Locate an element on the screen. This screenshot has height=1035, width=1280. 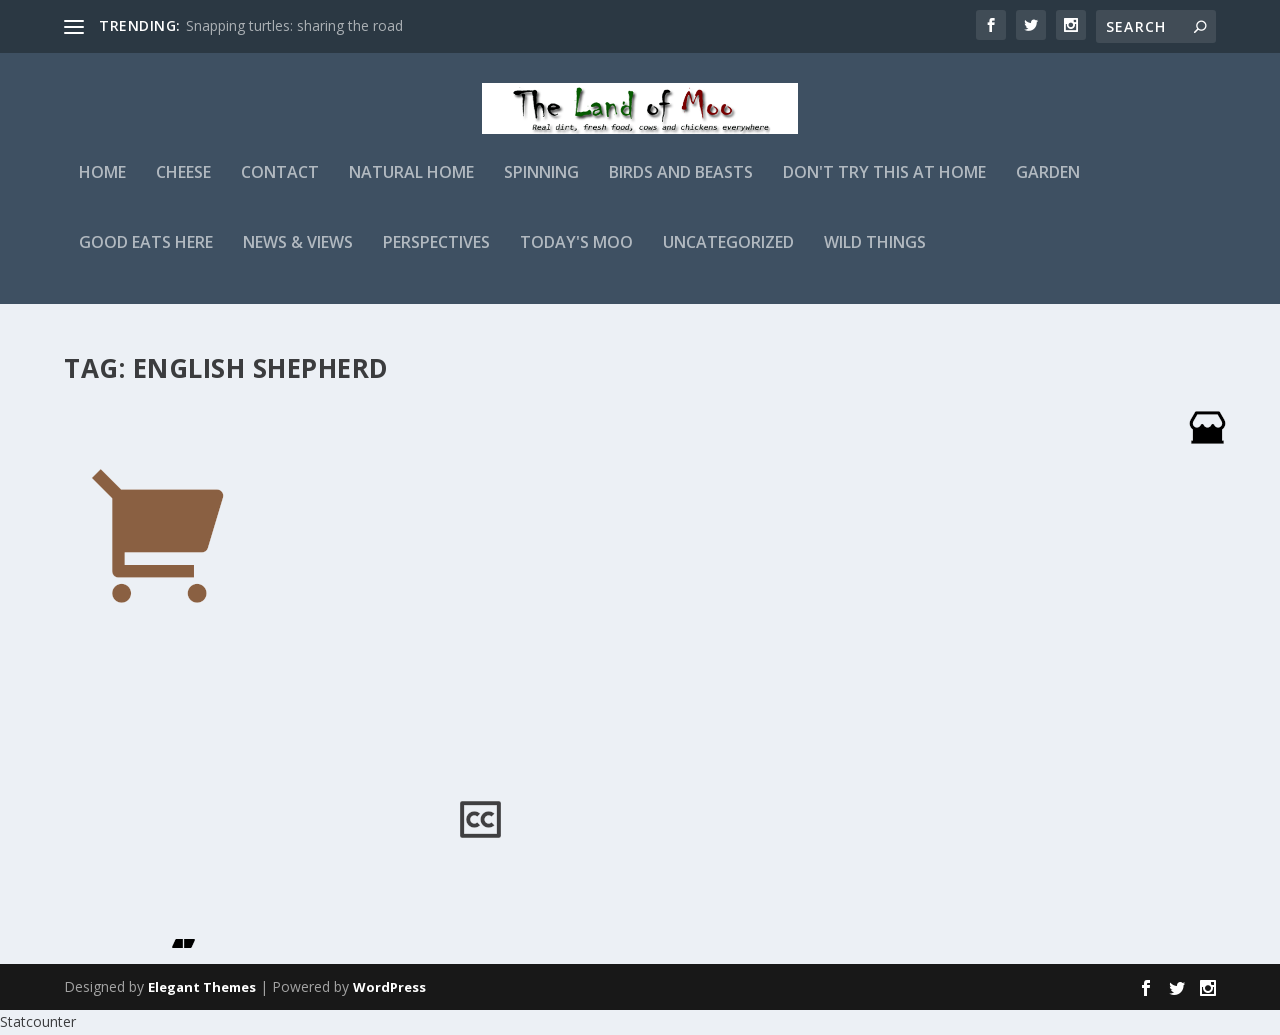
enable closed captions for video content is located at coordinates (480, 819).